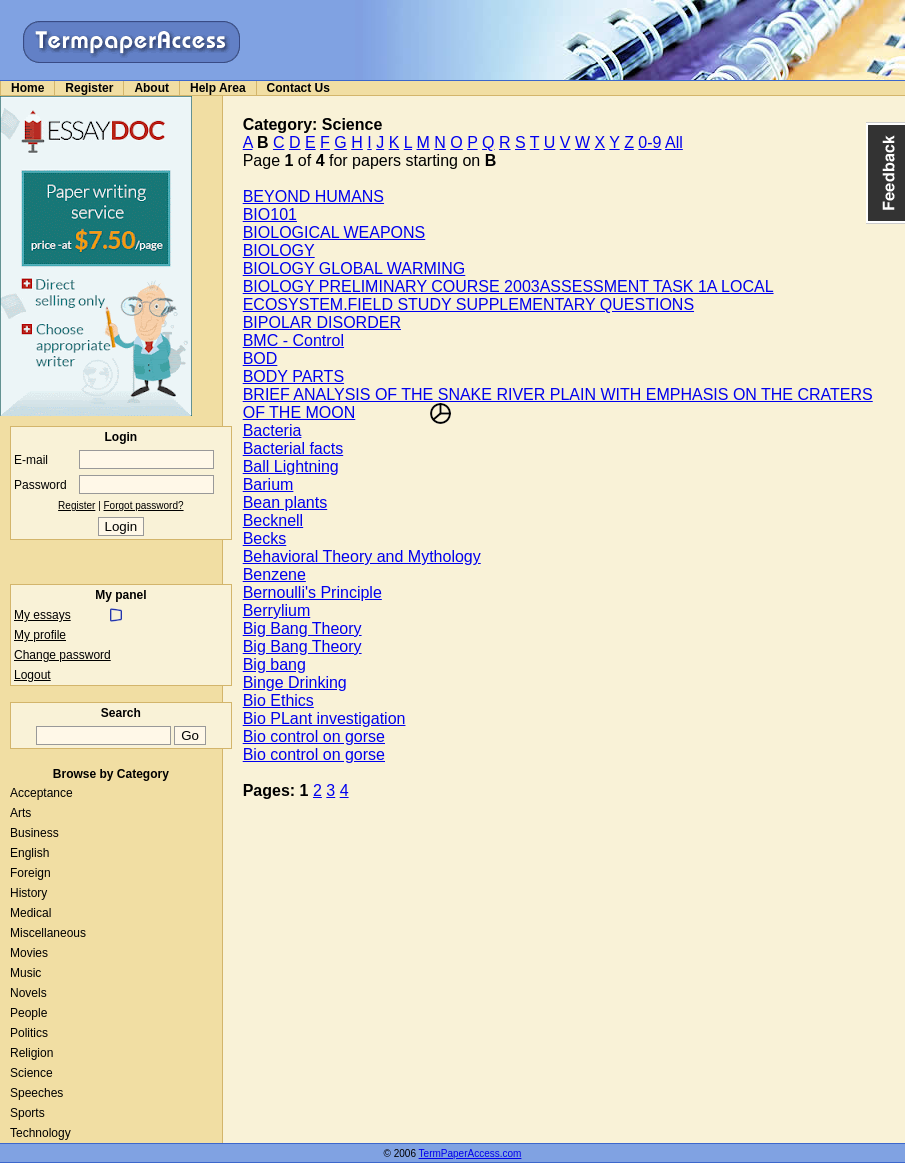  I want to click on adjust perspective or 3D view settings, so click(116, 615).